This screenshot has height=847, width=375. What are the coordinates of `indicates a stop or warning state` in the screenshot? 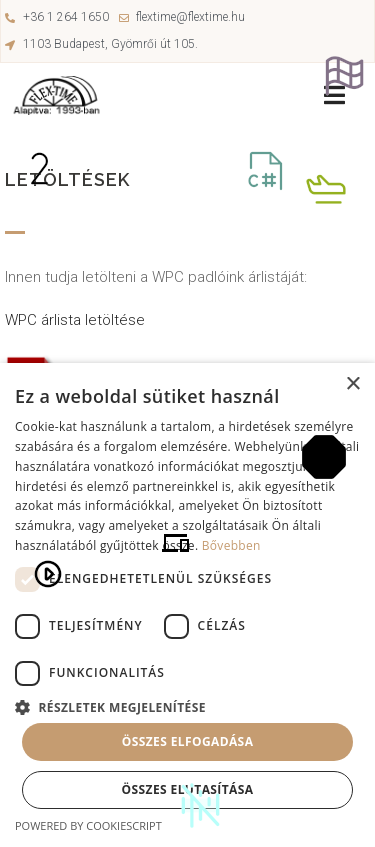 It's located at (324, 457).